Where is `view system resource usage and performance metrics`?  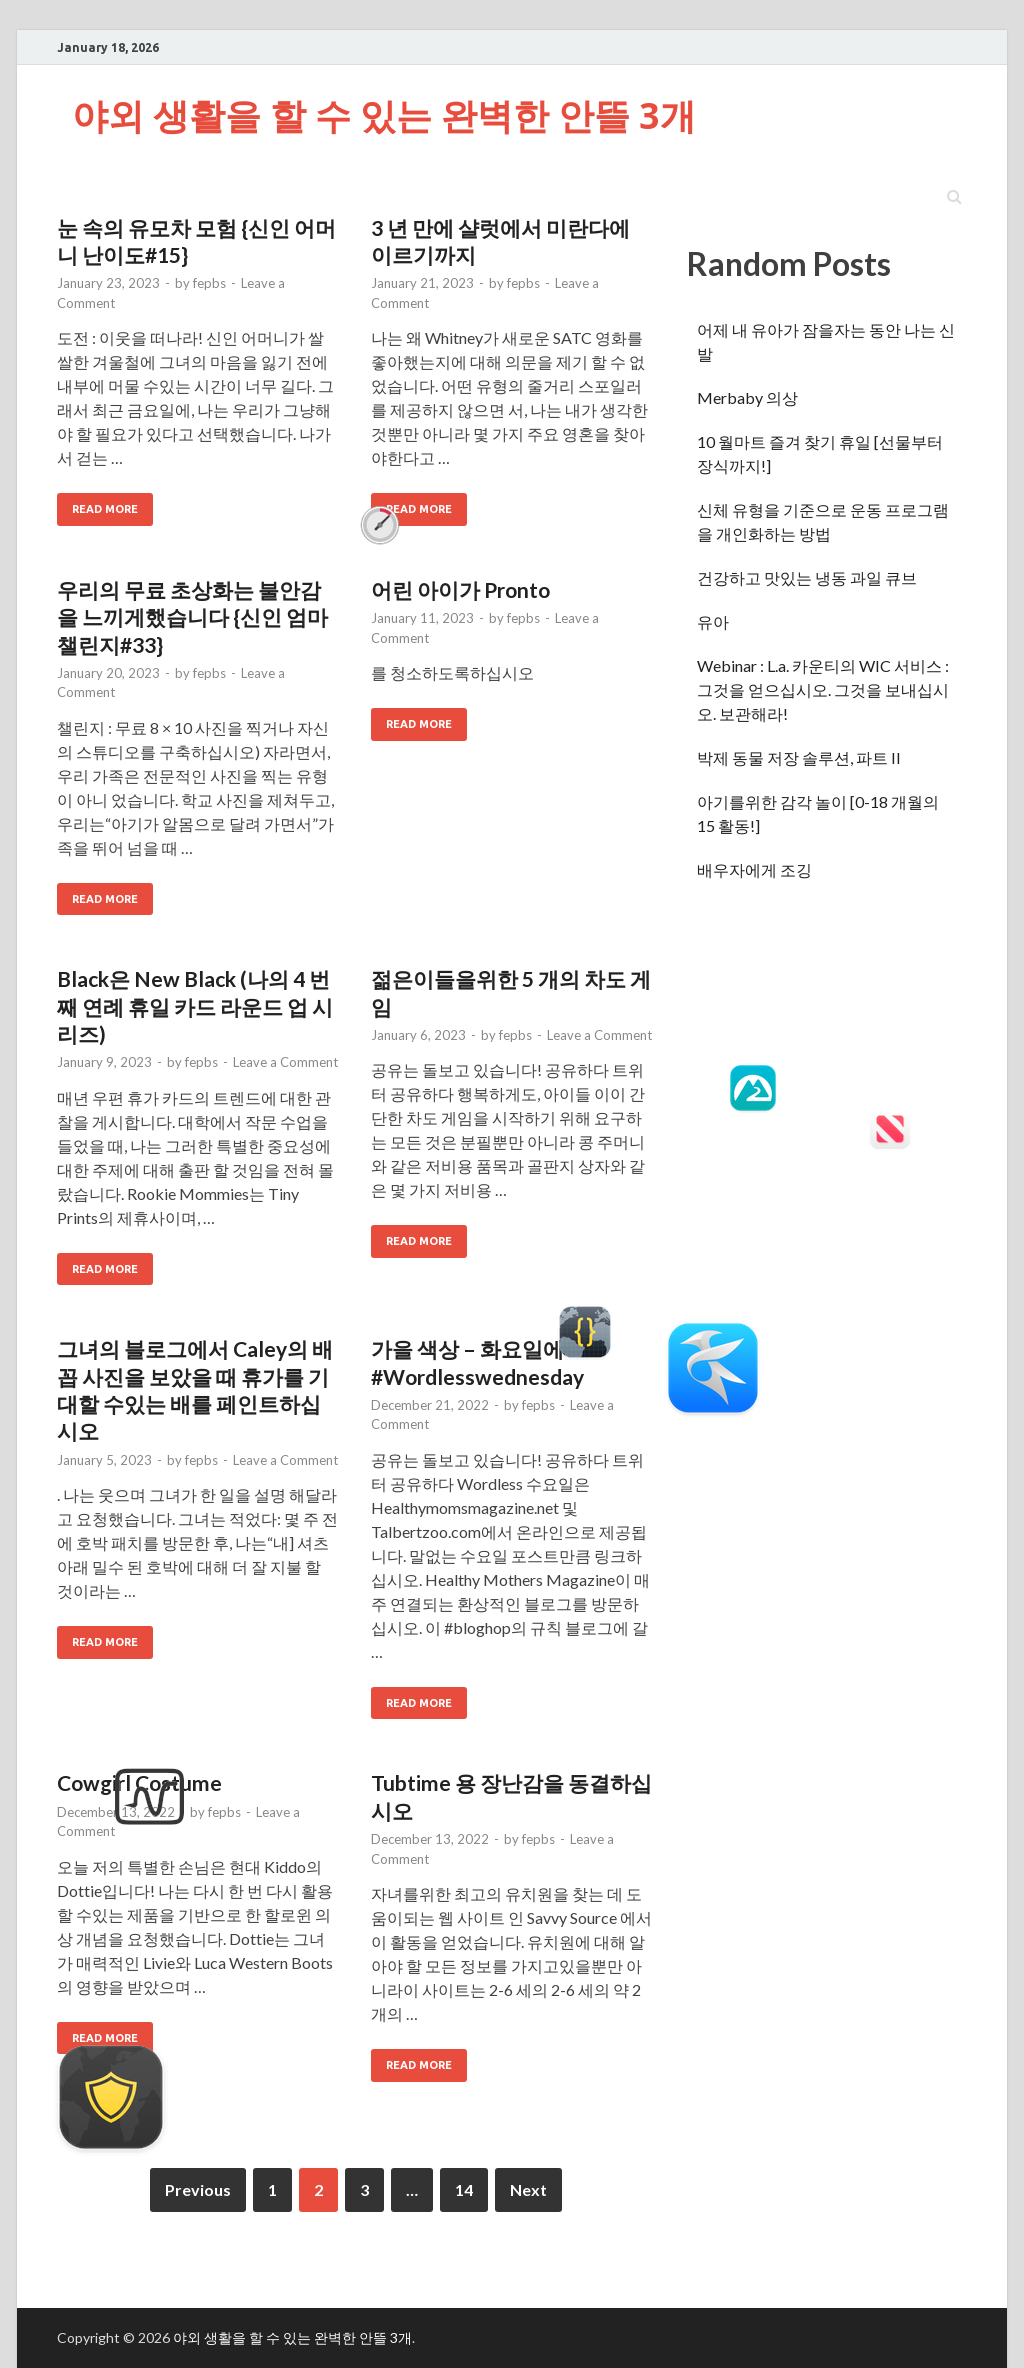
view system resource usage and performance metrics is located at coordinates (149, 1794).